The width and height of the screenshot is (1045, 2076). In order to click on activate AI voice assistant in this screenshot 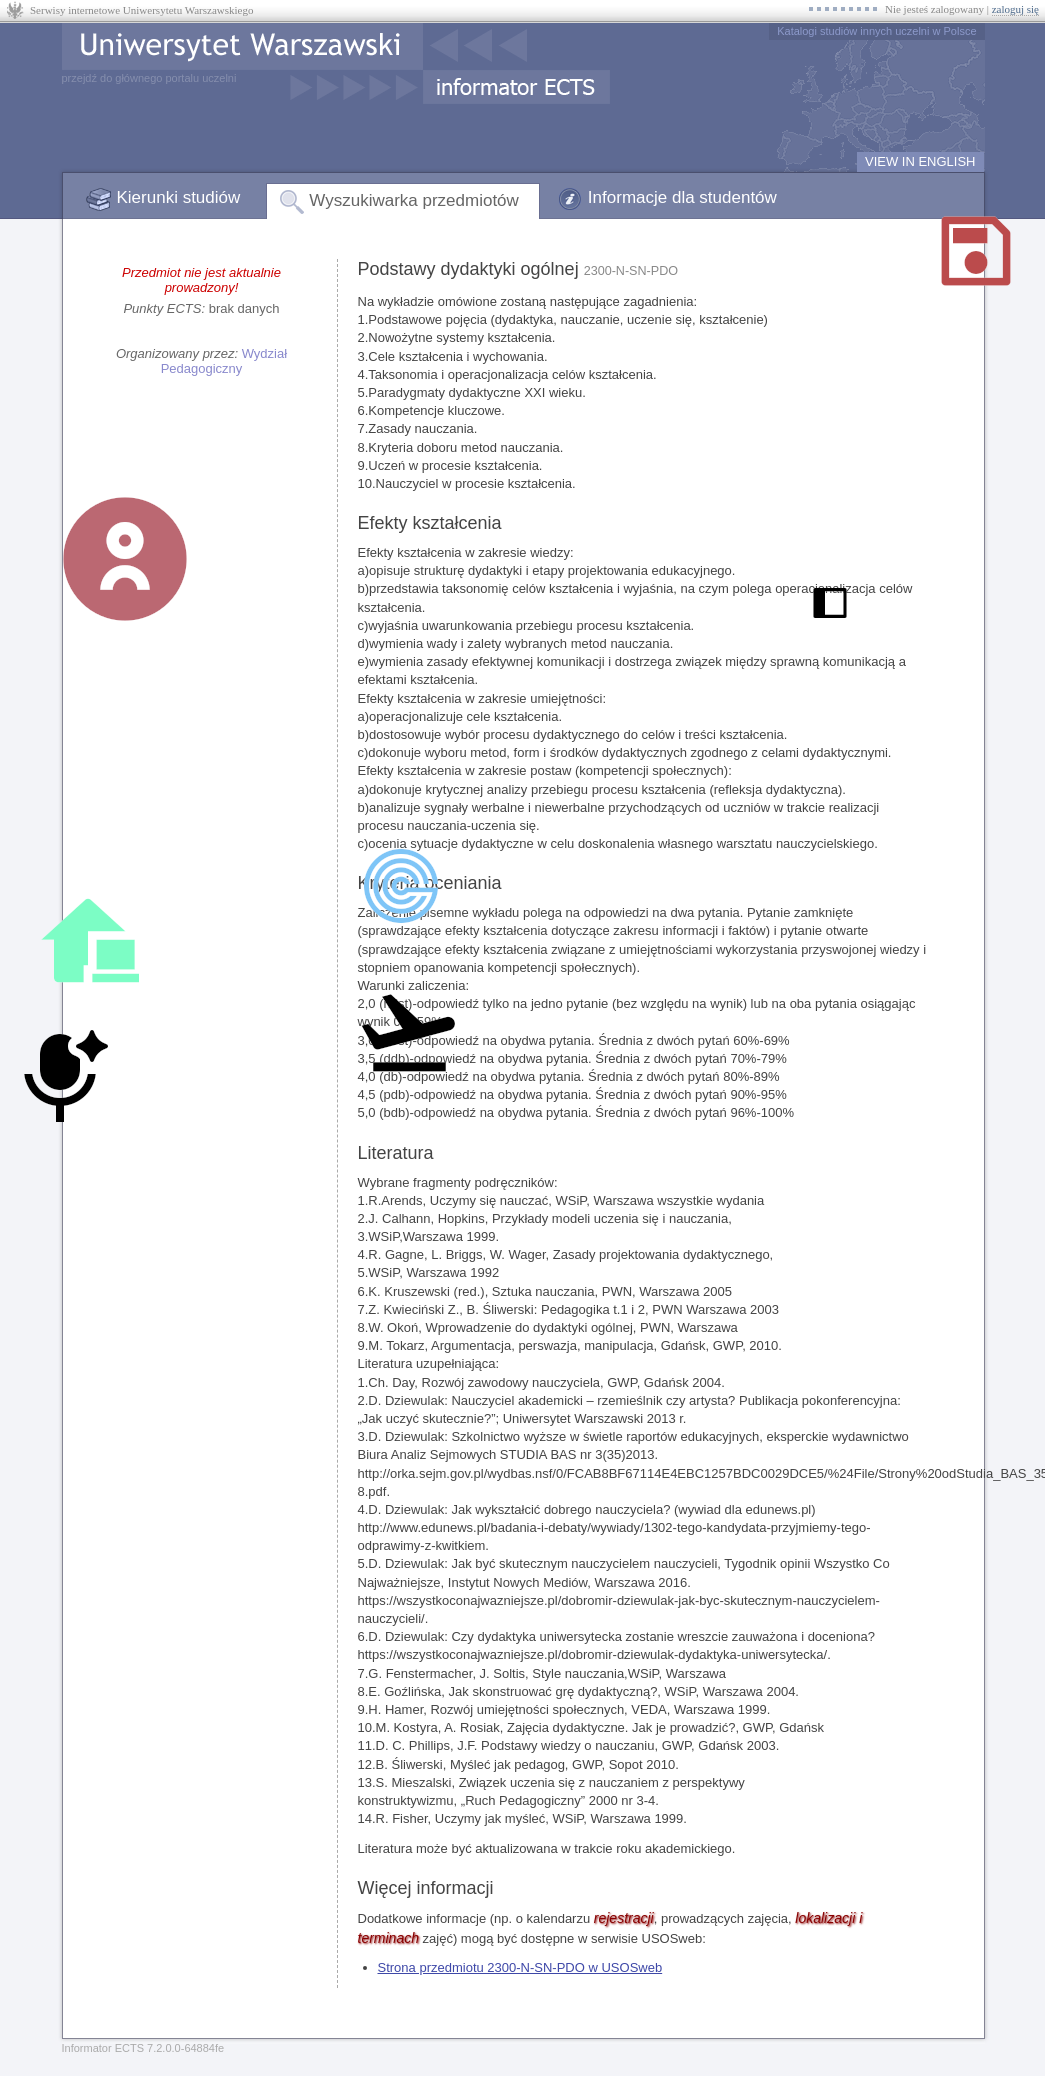, I will do `click(60, 1078)`.